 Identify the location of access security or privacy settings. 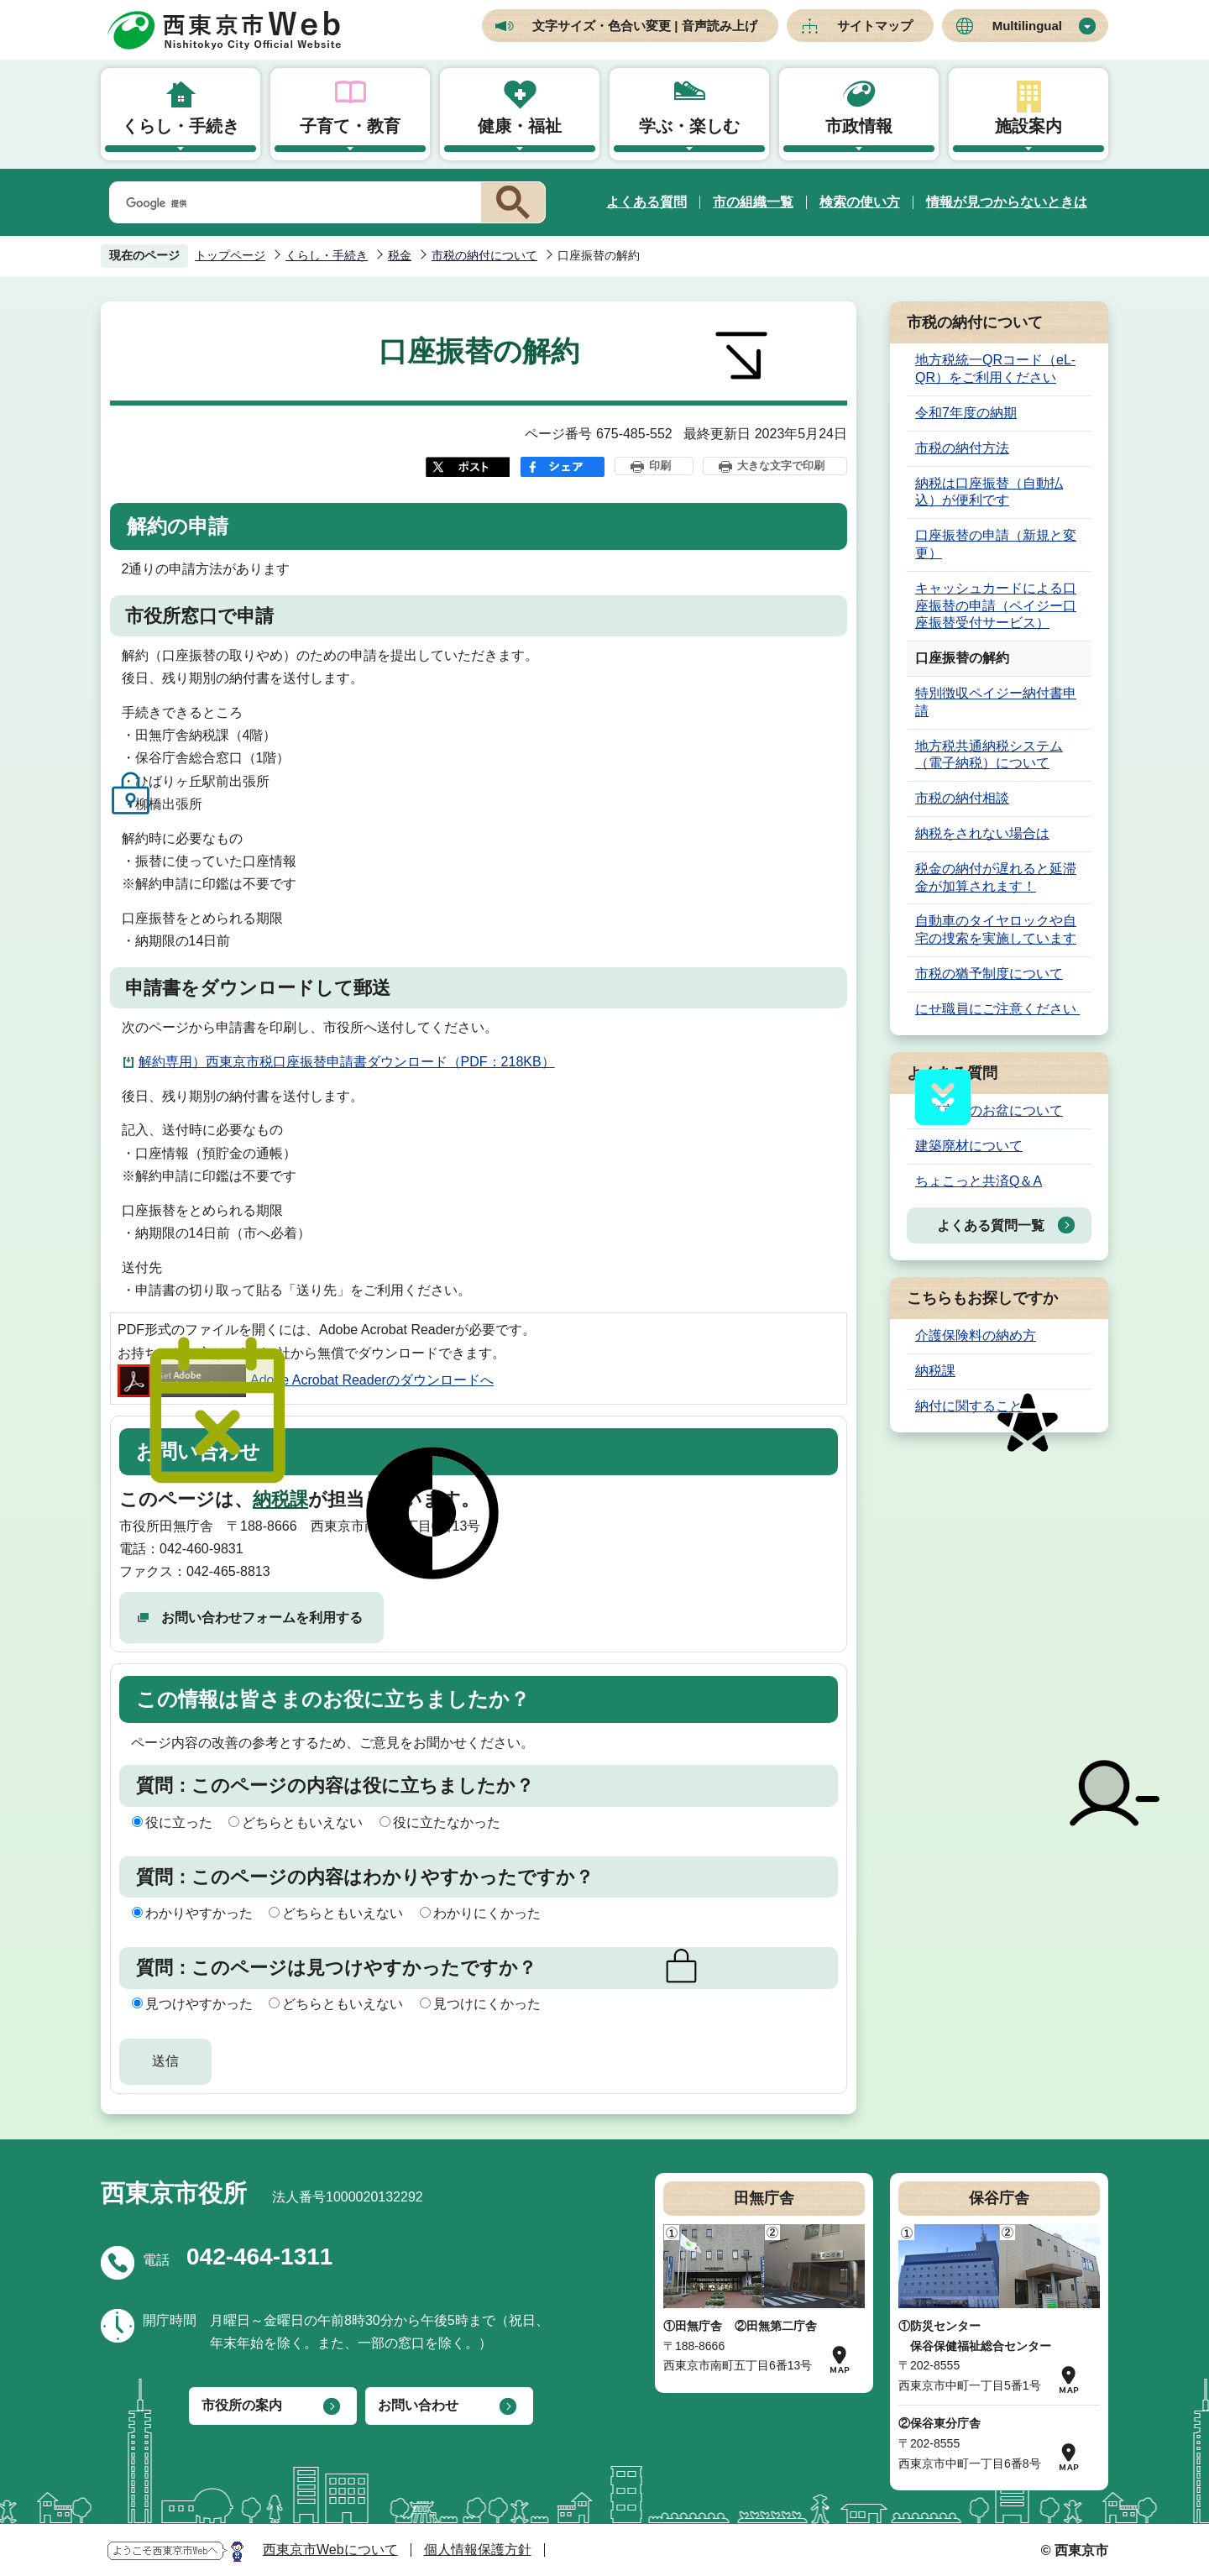
(130, 795).